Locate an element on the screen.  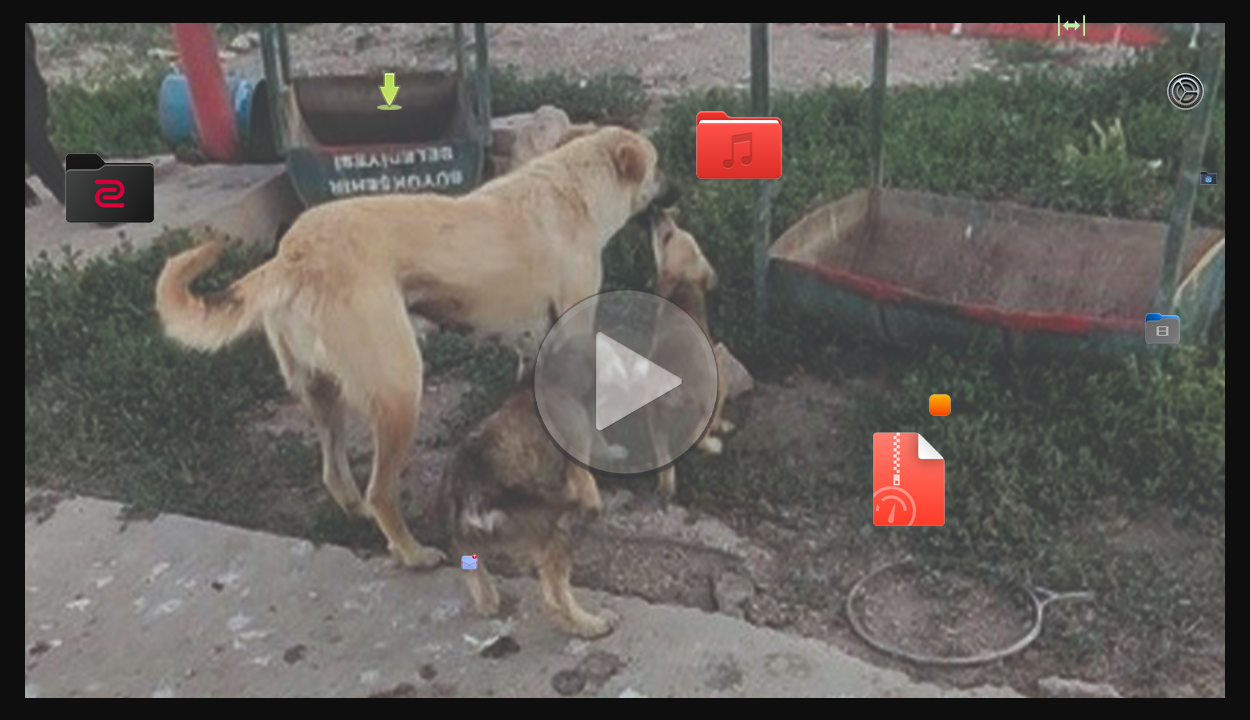
an rpm package file for linux software installation is located at coordinates (909, 481).